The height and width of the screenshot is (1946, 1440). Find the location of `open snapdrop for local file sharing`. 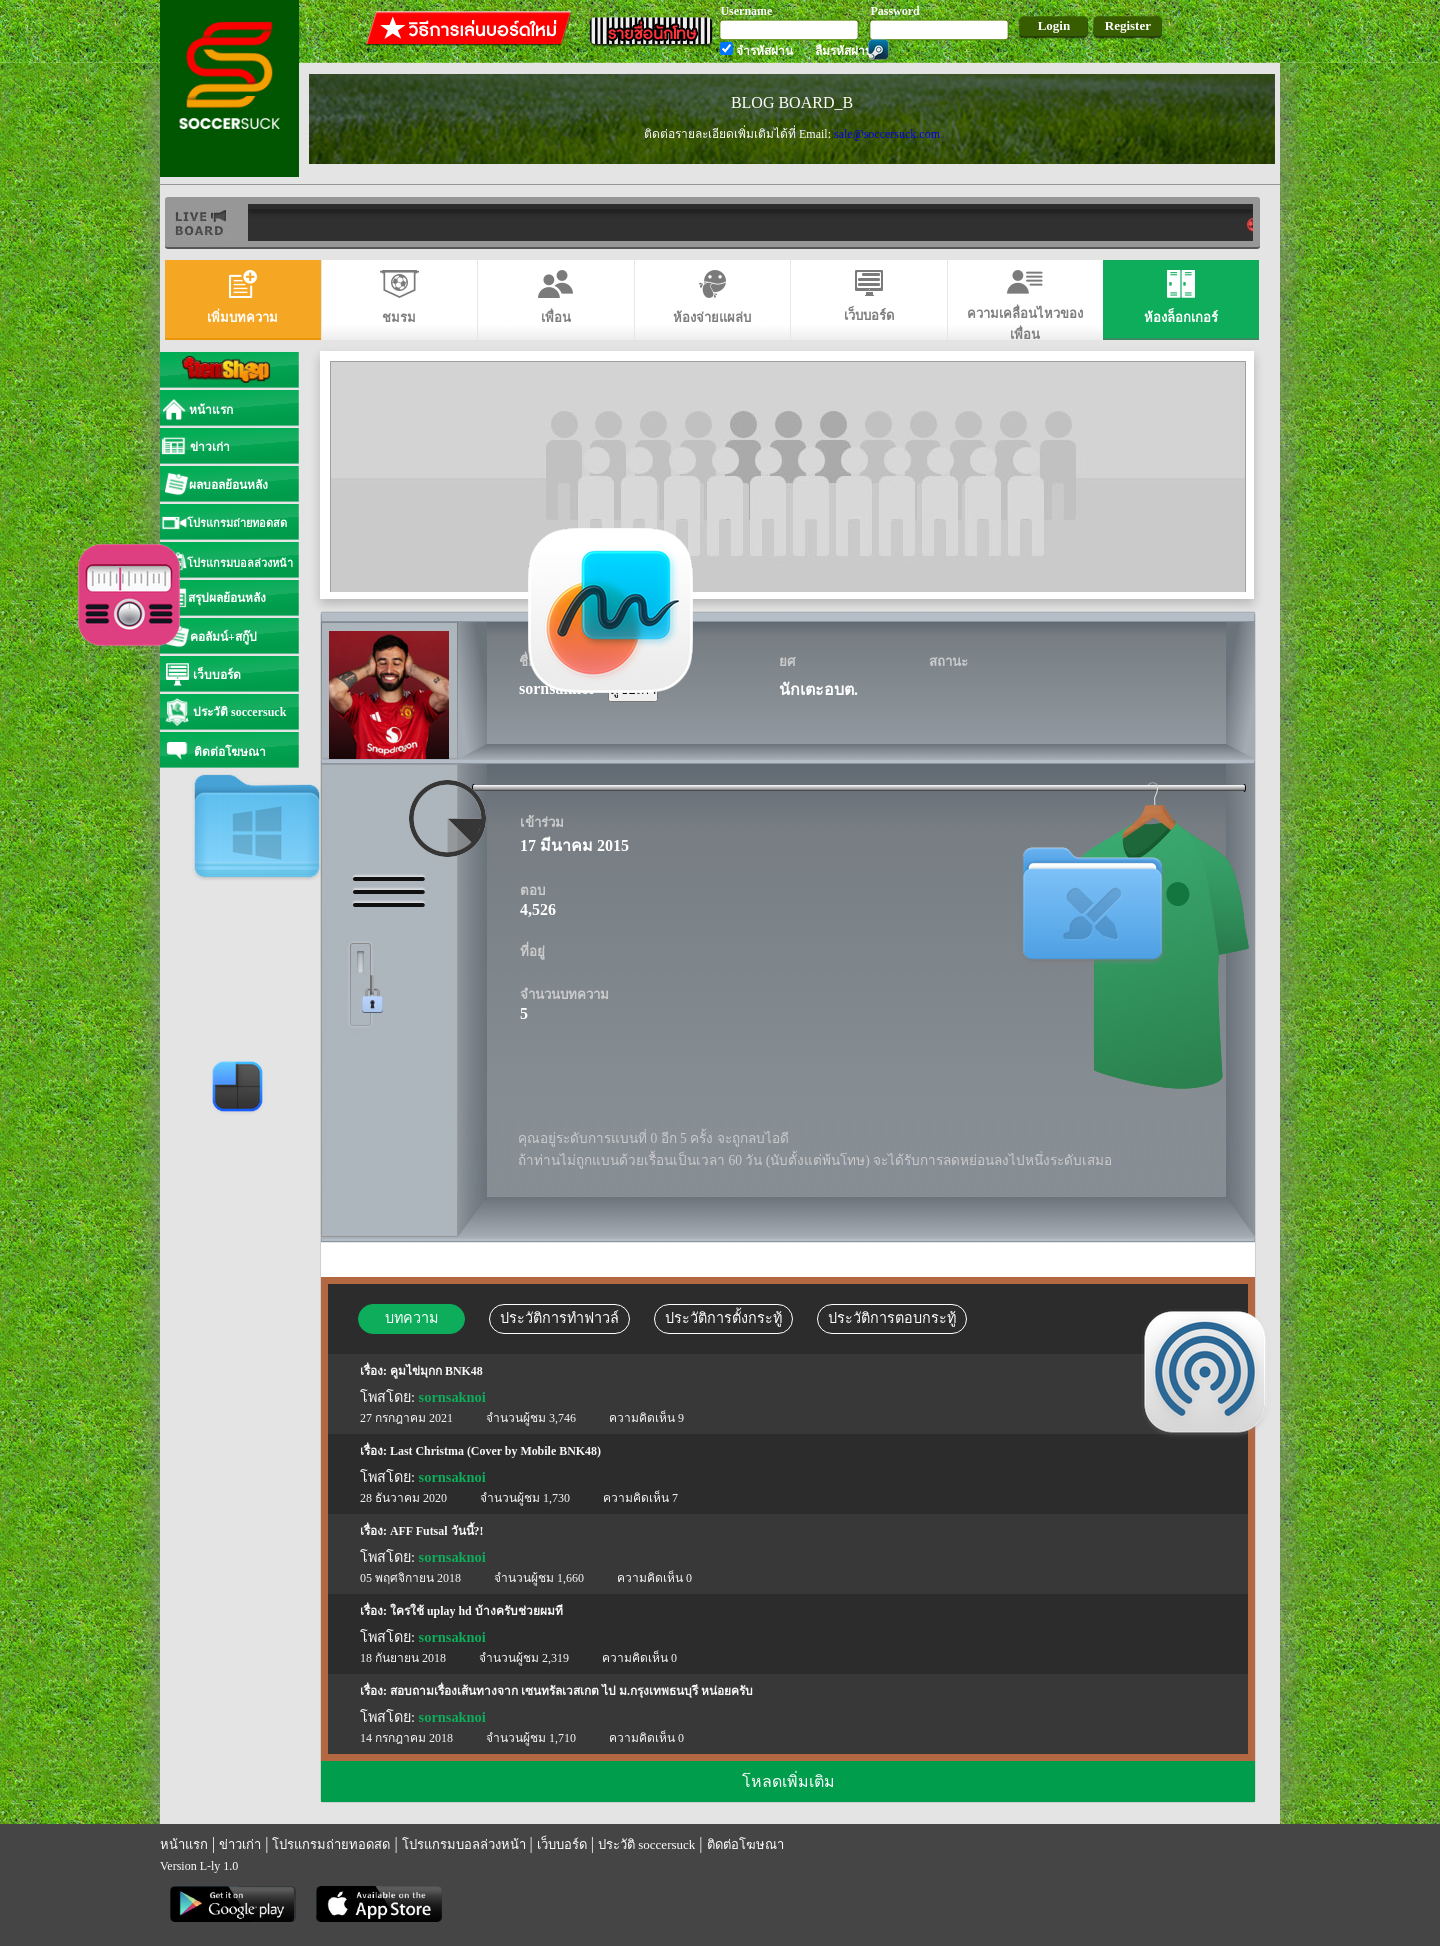

open snapdrop for local file sharing is located at coordinates (1205, 1372).